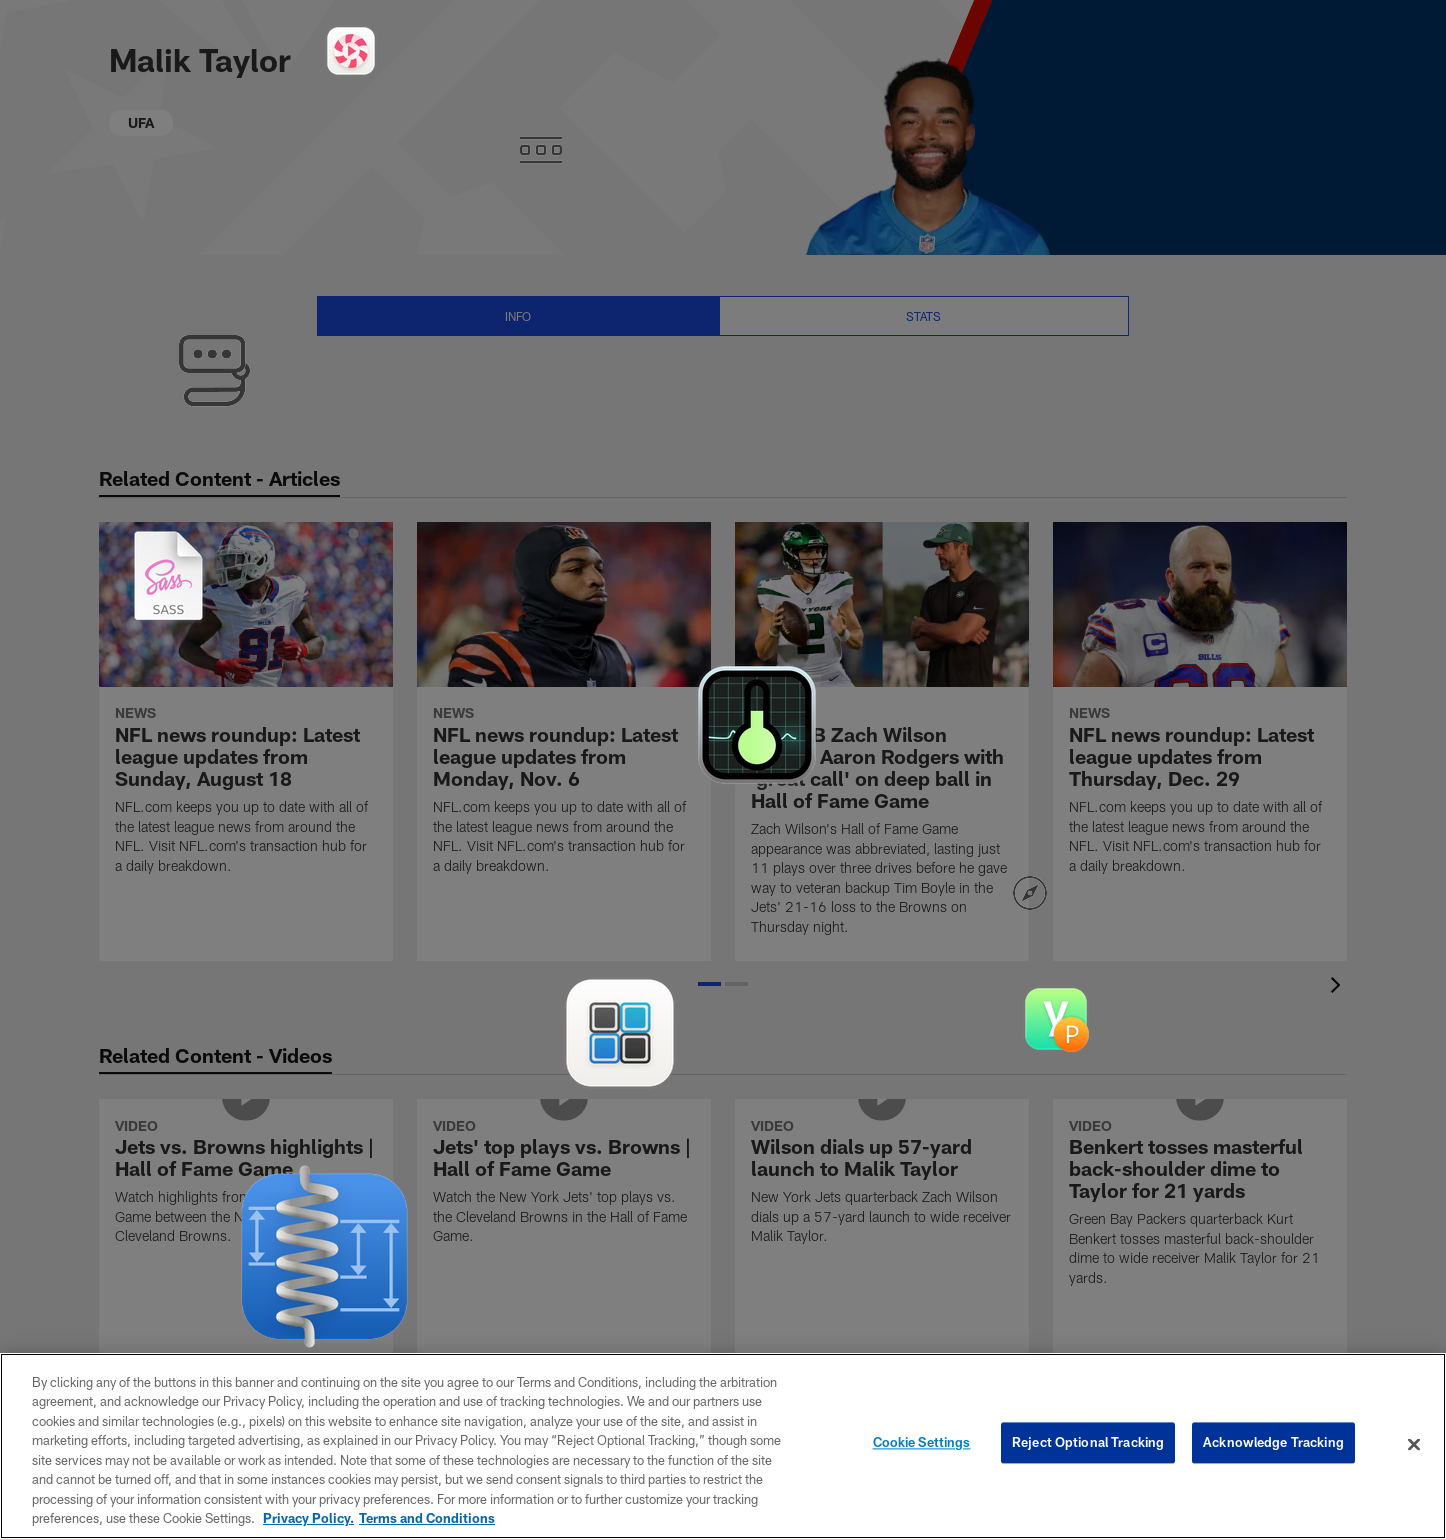  Describe the element at coordinates (757, 725) in the screenshot. I see `open thermal monitor app` at that location.